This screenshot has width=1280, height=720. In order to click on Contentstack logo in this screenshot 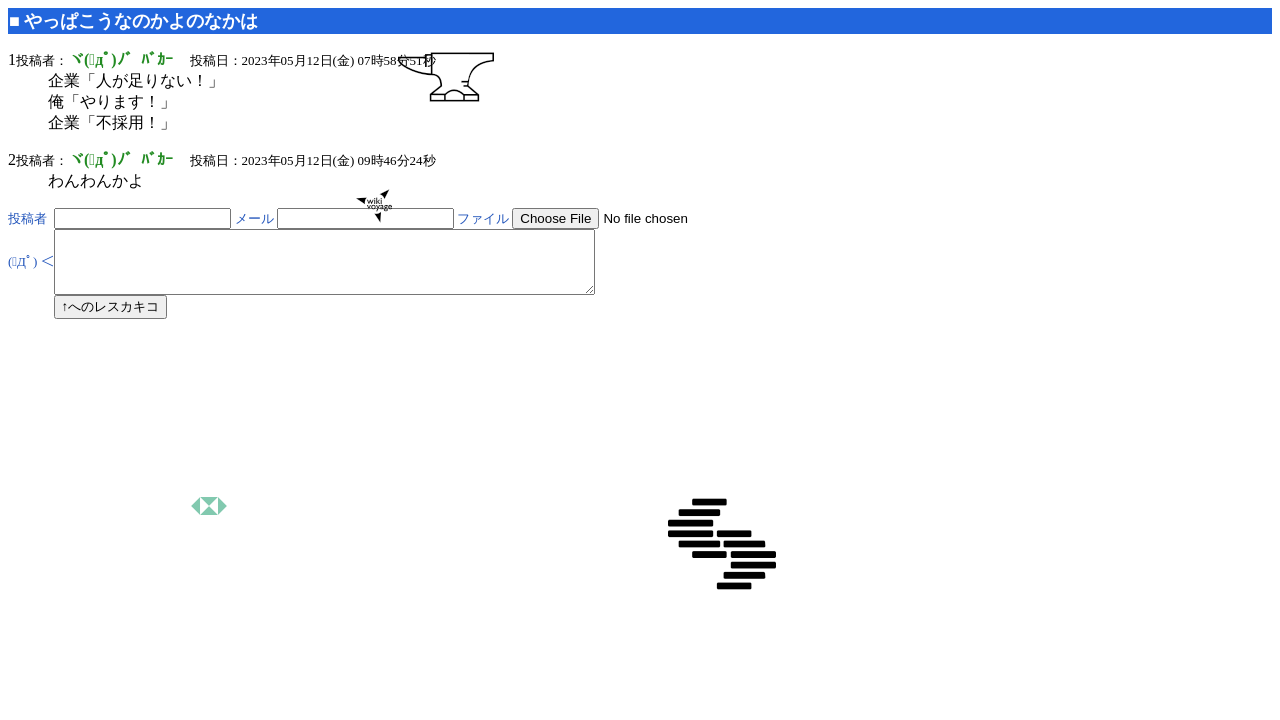, I will do `click(722, 544)`.